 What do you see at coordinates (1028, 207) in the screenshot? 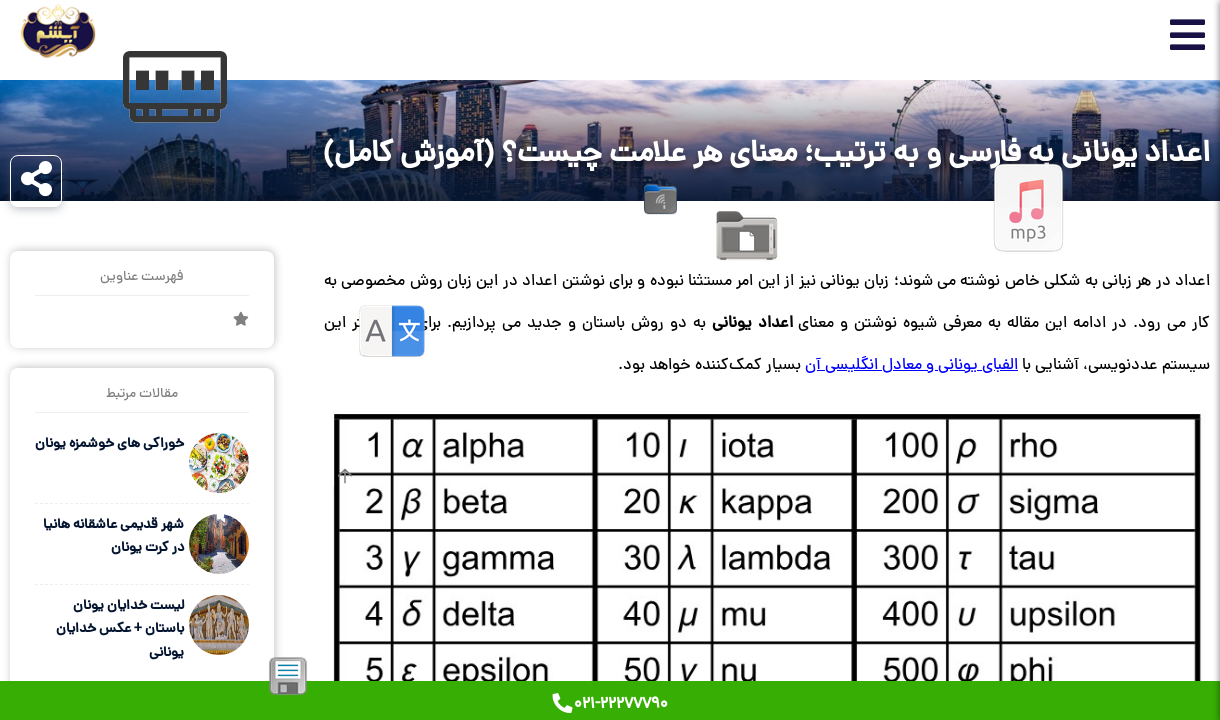
I see `an mp3 audio file` at bounding box center [1028, 207].